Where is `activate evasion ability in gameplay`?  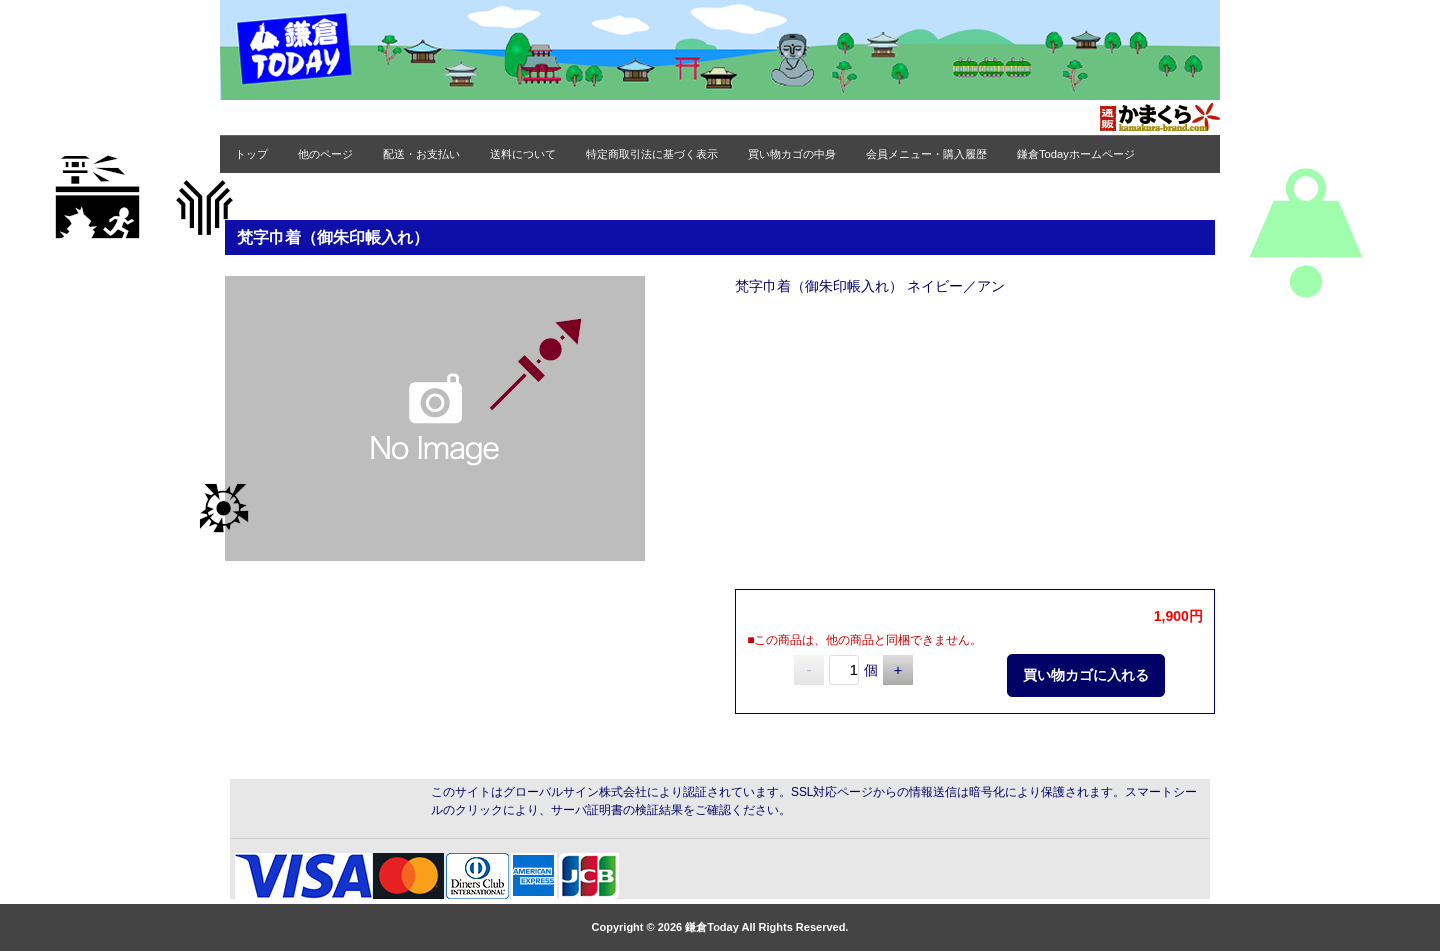
activate evasion ability in gameplay is located at coordinates (97, 196).